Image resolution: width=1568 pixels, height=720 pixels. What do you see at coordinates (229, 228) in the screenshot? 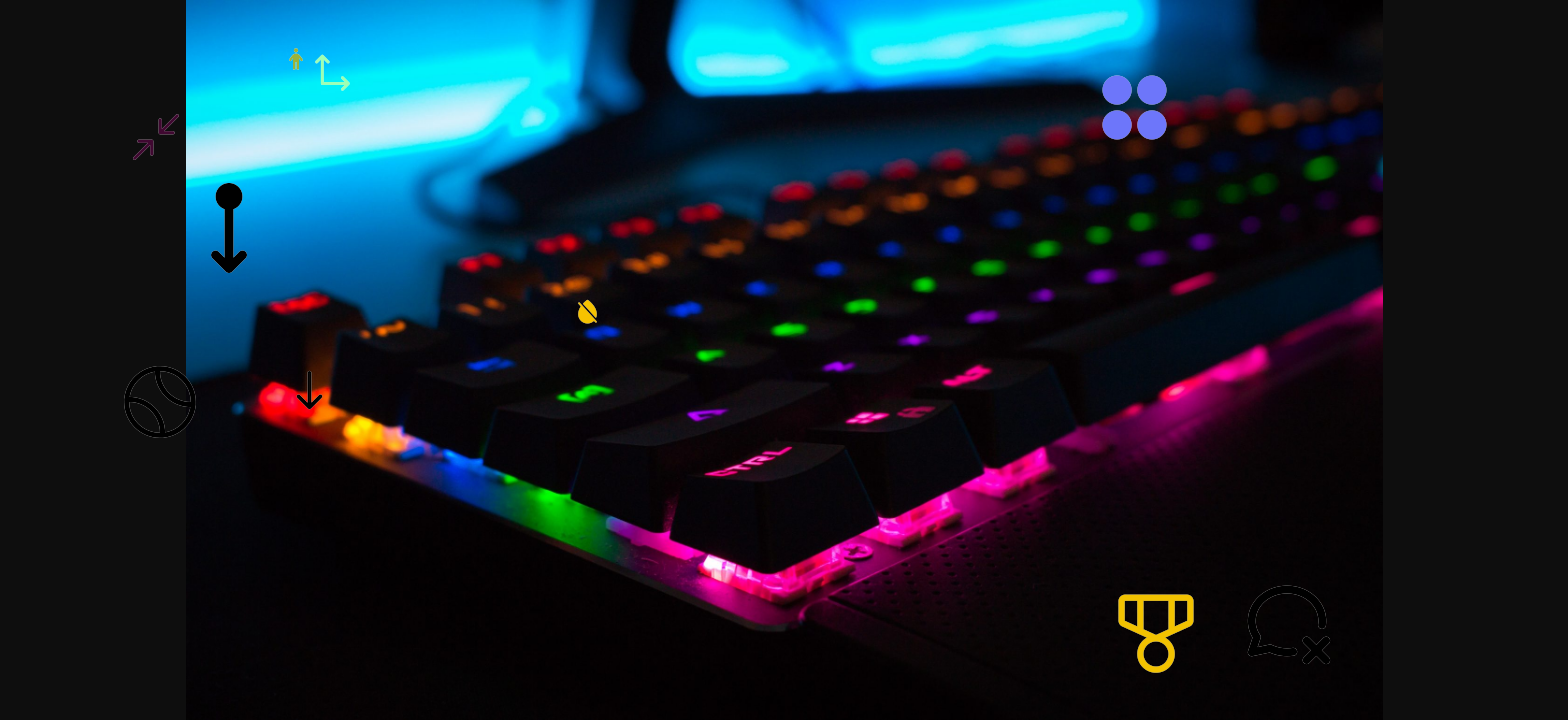
I see `scroll down or view more content` at bounding box center [229, 228].